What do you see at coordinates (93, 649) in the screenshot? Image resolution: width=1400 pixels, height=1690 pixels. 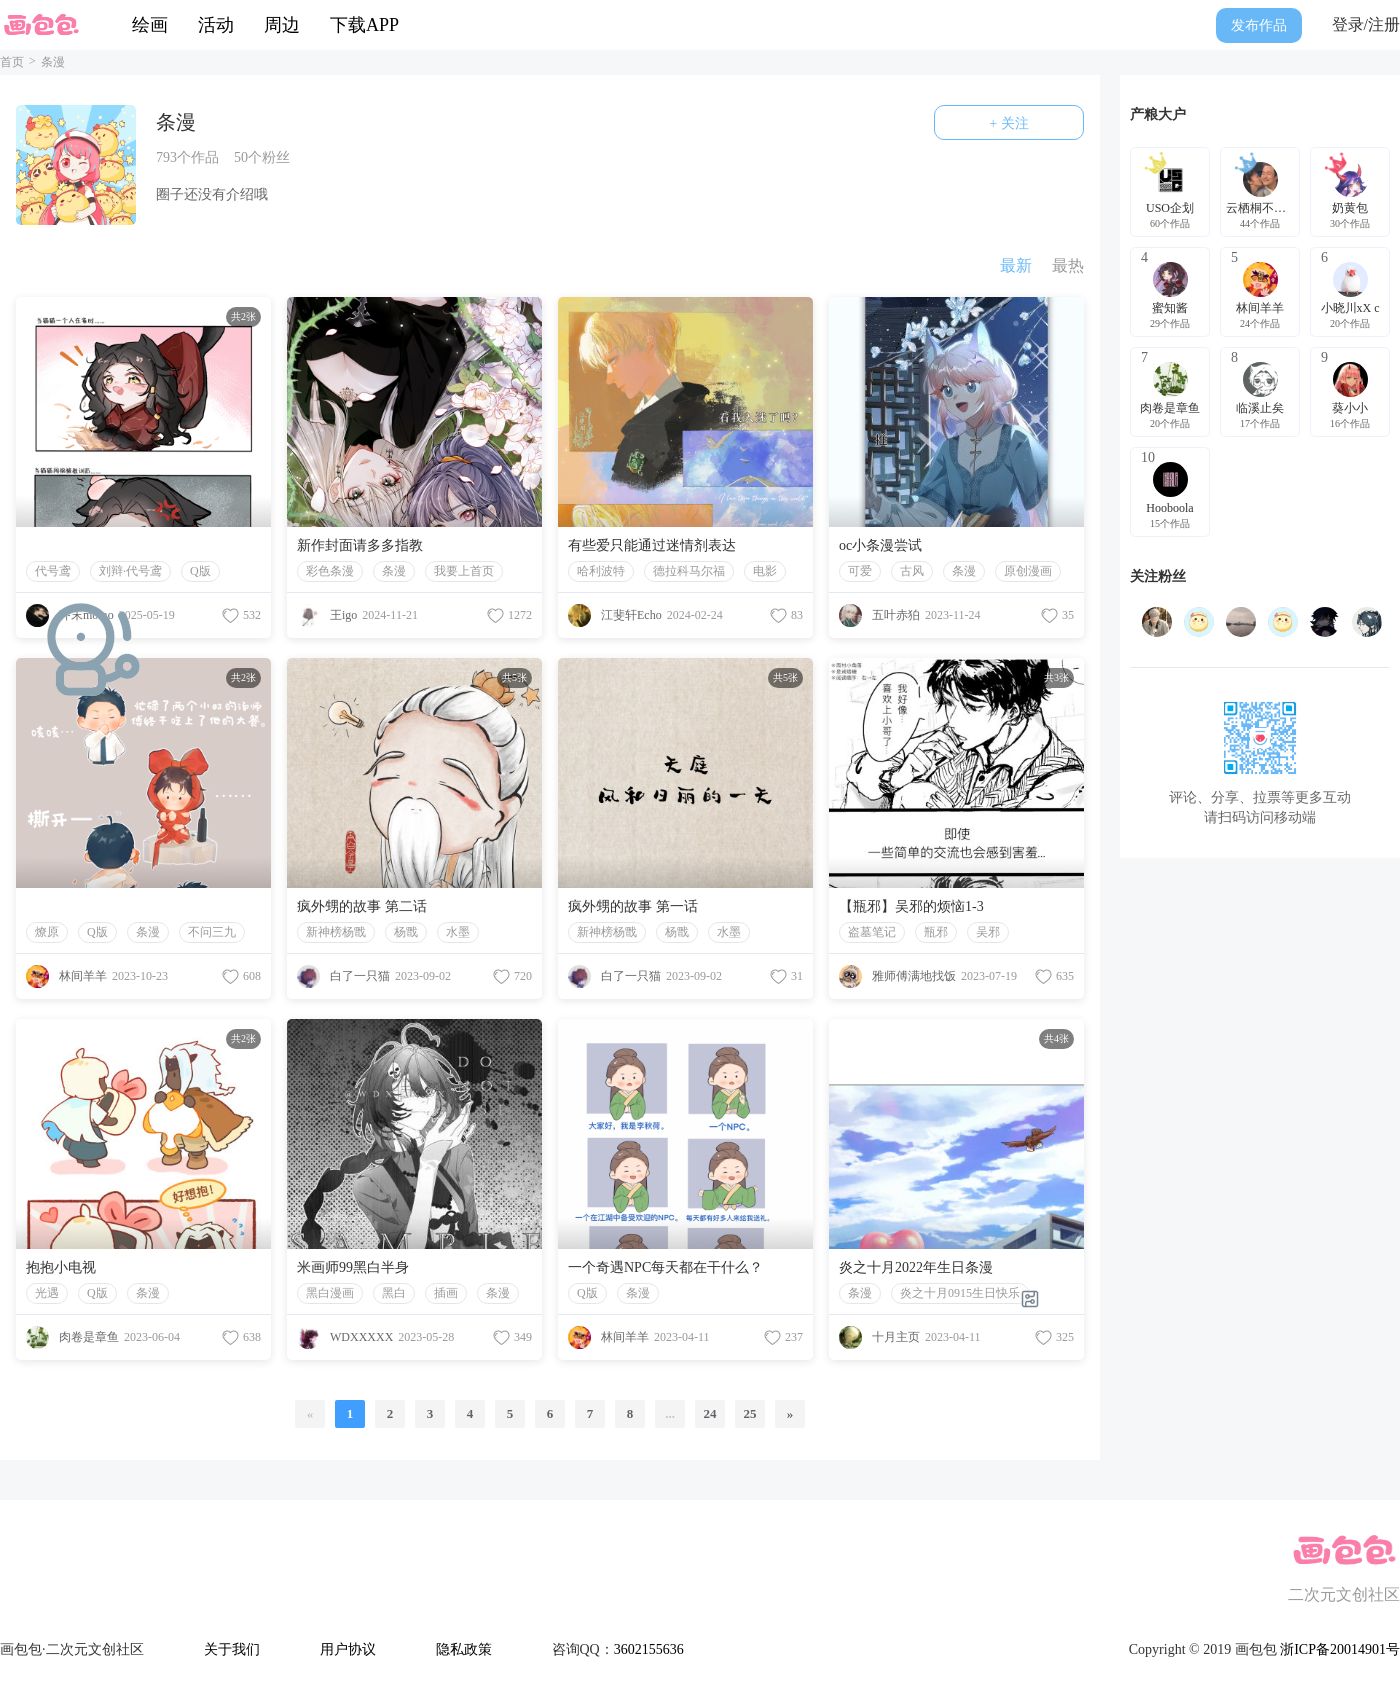 I see `trigger an alarm or alert` at bounding box center [93, 649].